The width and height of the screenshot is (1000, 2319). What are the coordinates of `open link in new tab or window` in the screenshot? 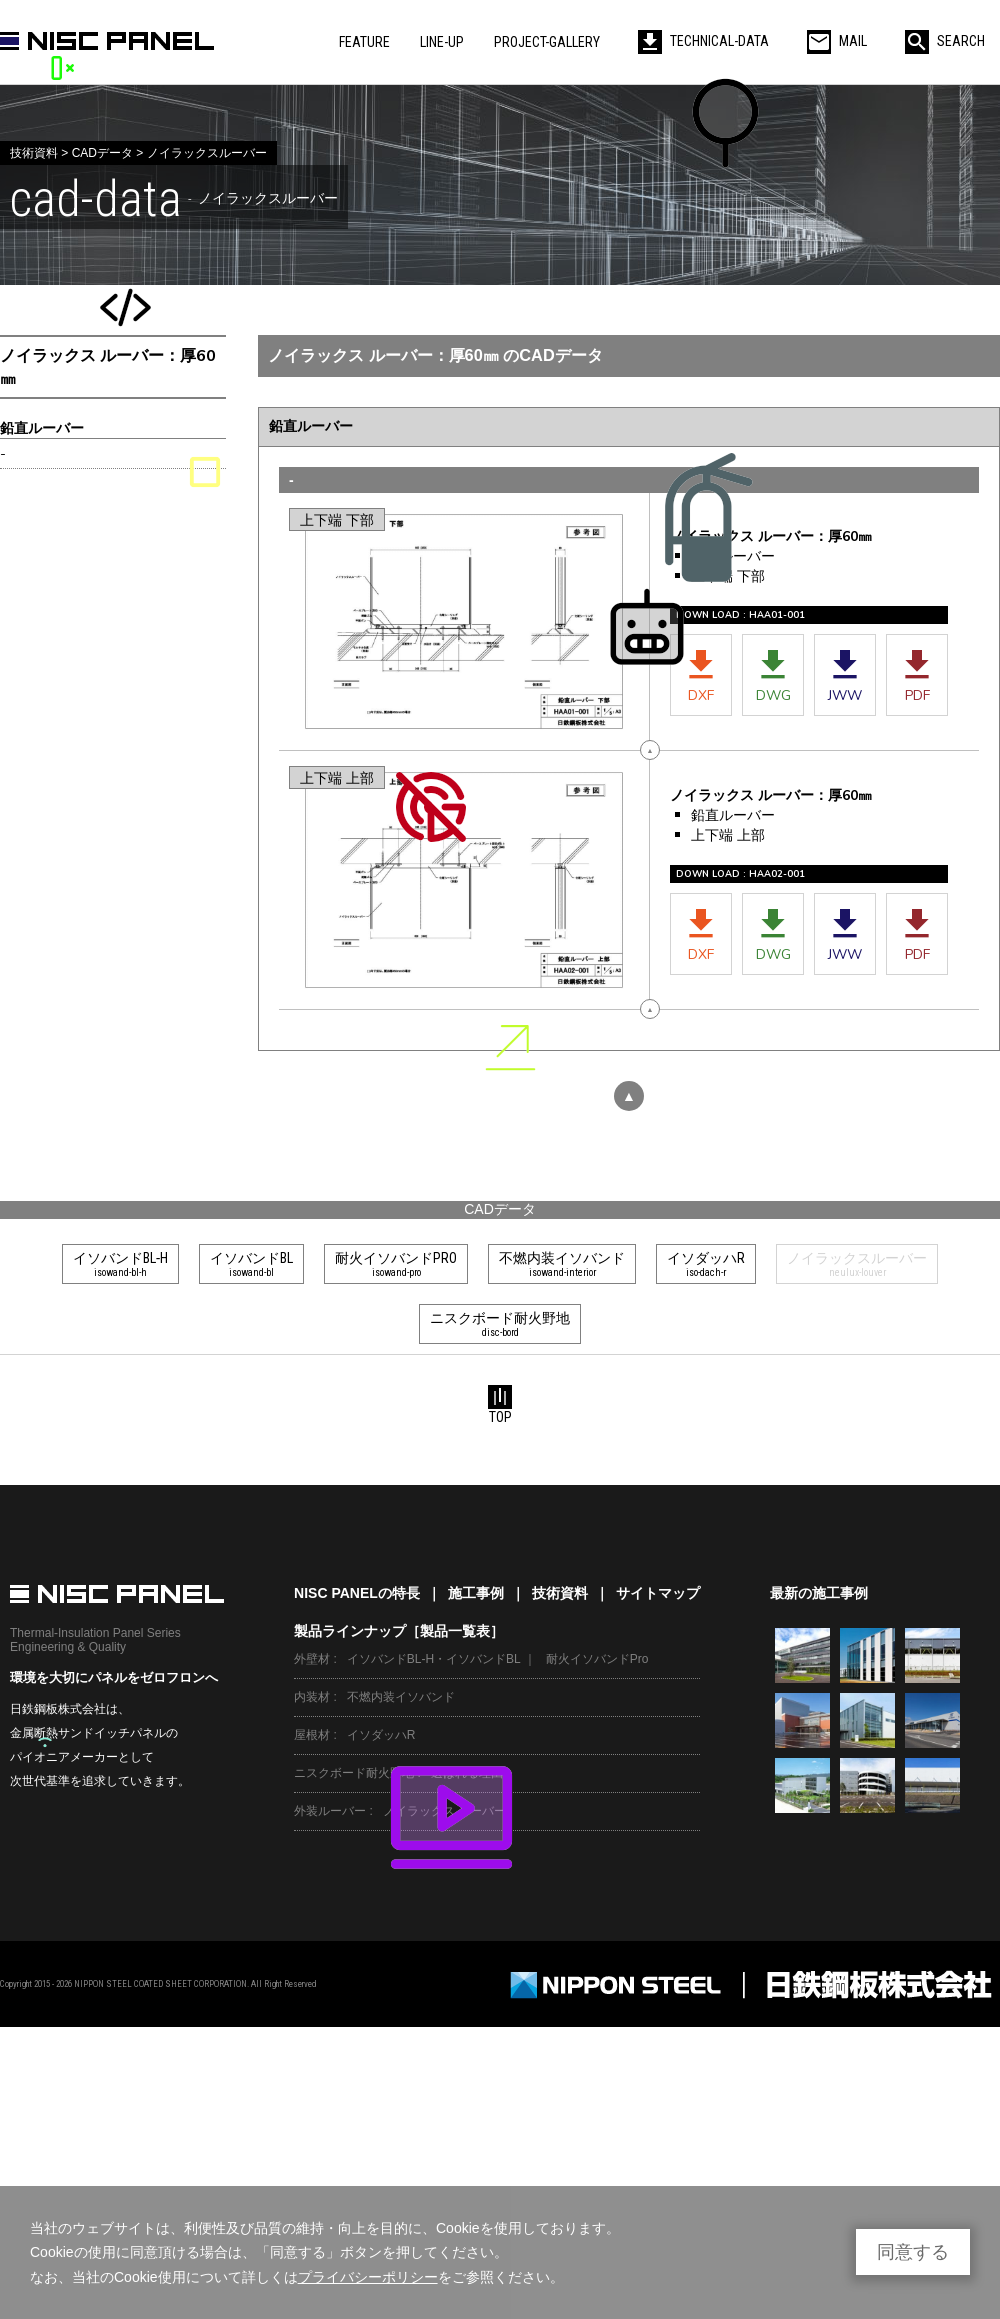 It's located at (510, 1045).